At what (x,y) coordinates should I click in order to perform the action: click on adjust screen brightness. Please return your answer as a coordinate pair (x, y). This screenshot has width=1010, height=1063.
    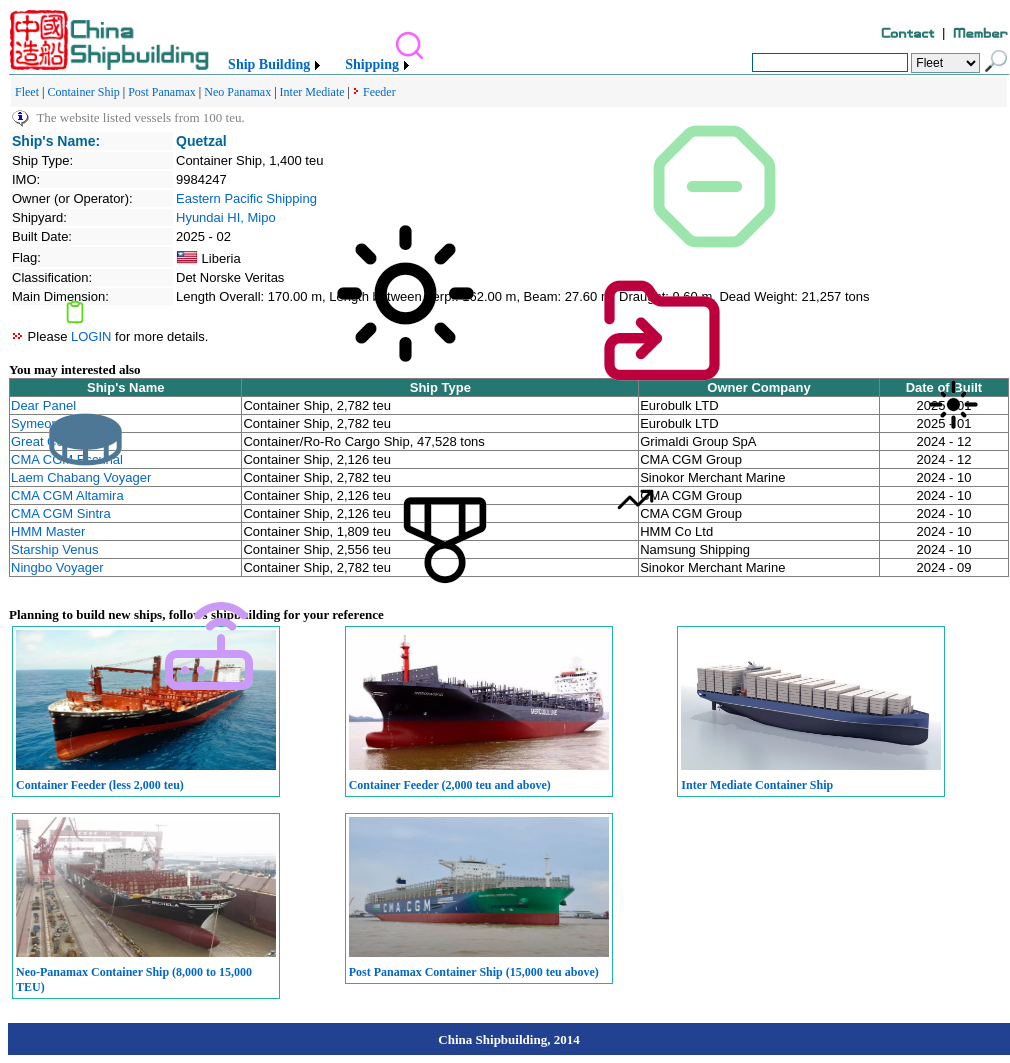
    Looking at the image, I should click on (953, 404).